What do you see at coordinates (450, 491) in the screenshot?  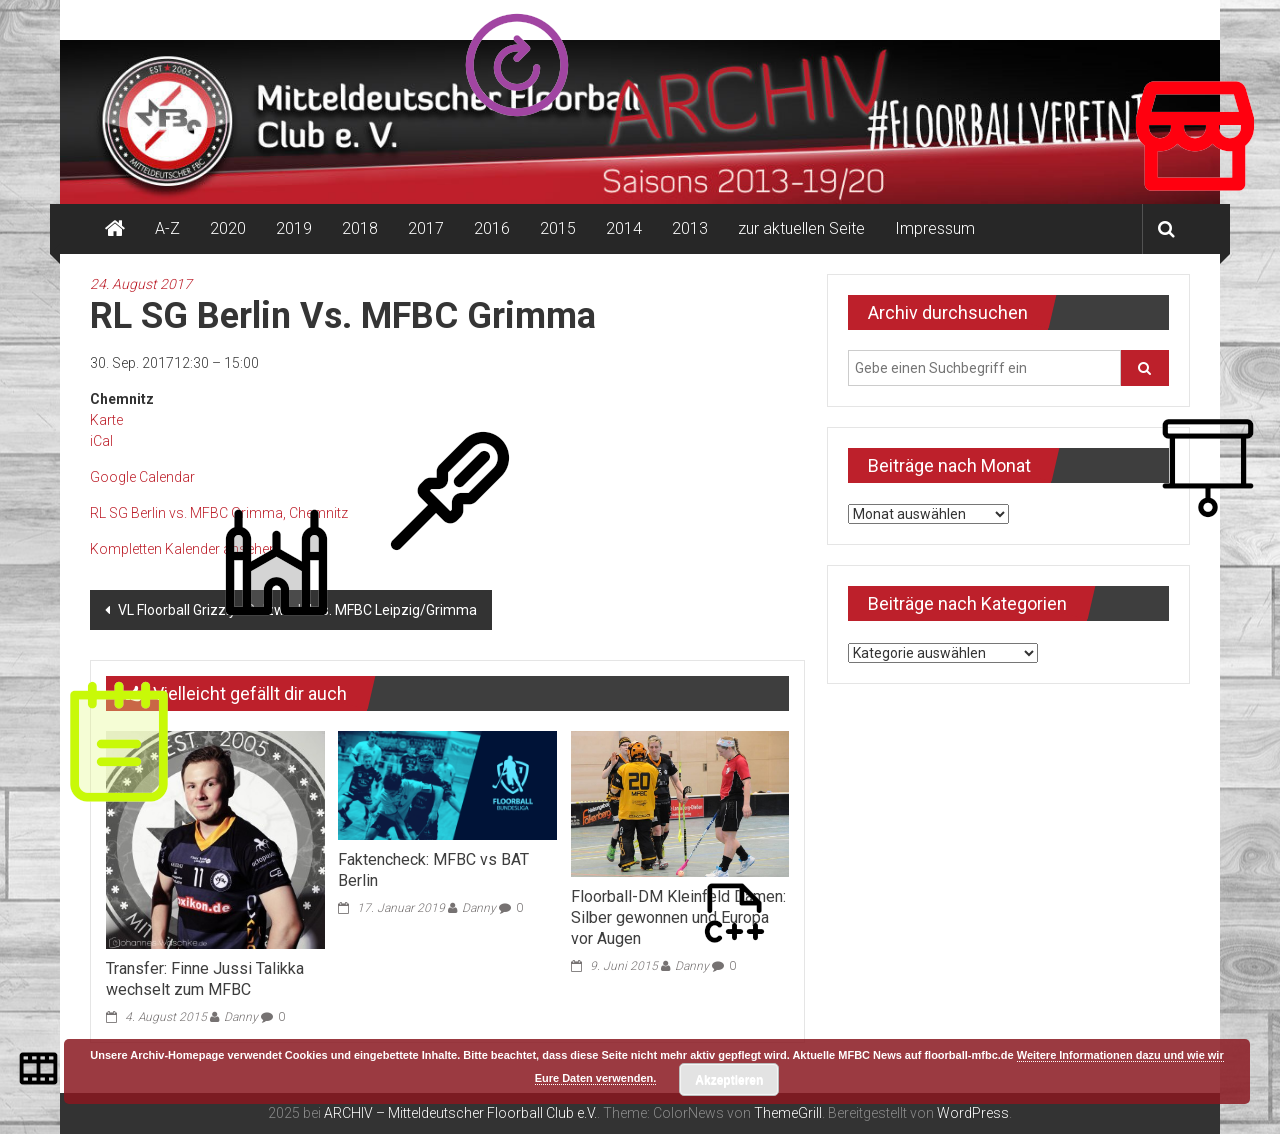 I see `access settings or configuration options` at bounding box center [450, 491].